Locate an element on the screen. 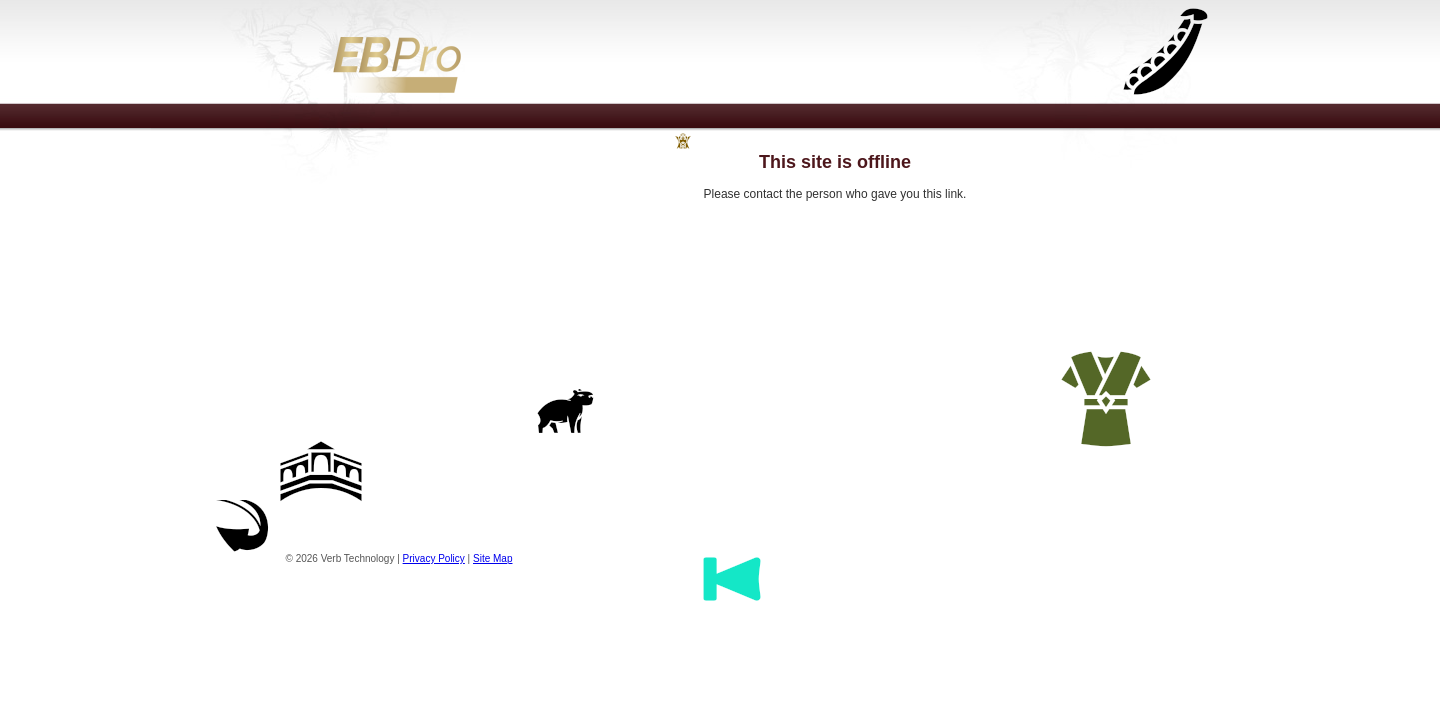 The image size is (1440, 720). go back to previous screen is located at coordinates (242, 526).